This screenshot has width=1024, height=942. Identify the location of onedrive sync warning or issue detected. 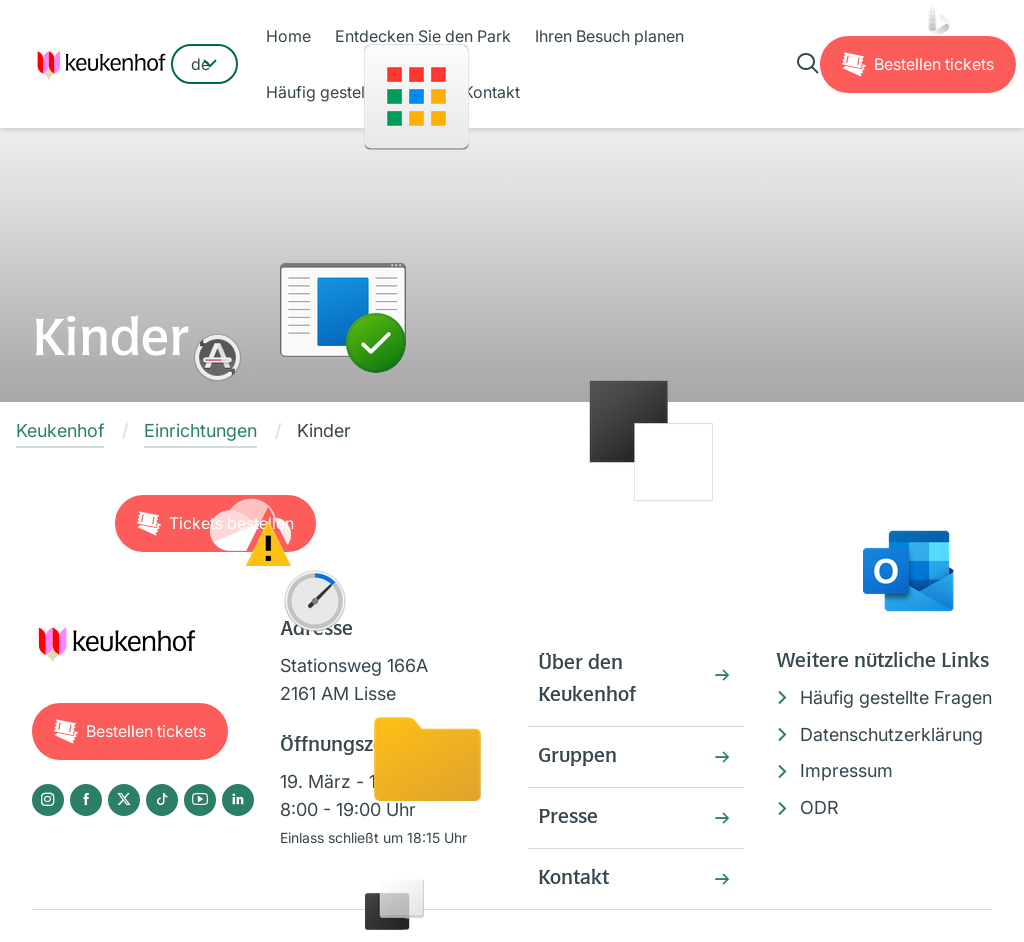
(250, 525).